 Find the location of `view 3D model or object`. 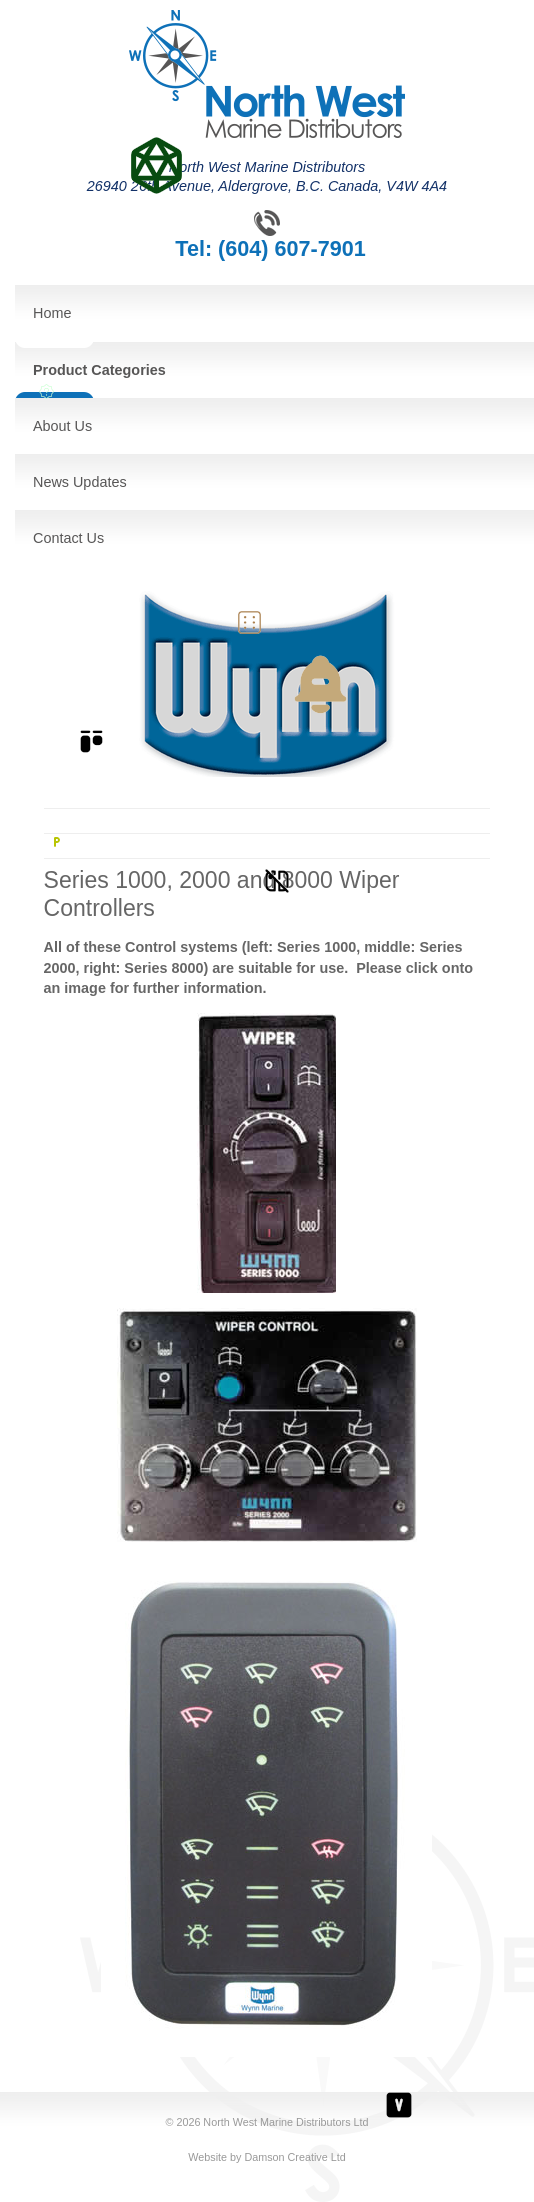

view 3D model or object is located at coordinates (156, 165).